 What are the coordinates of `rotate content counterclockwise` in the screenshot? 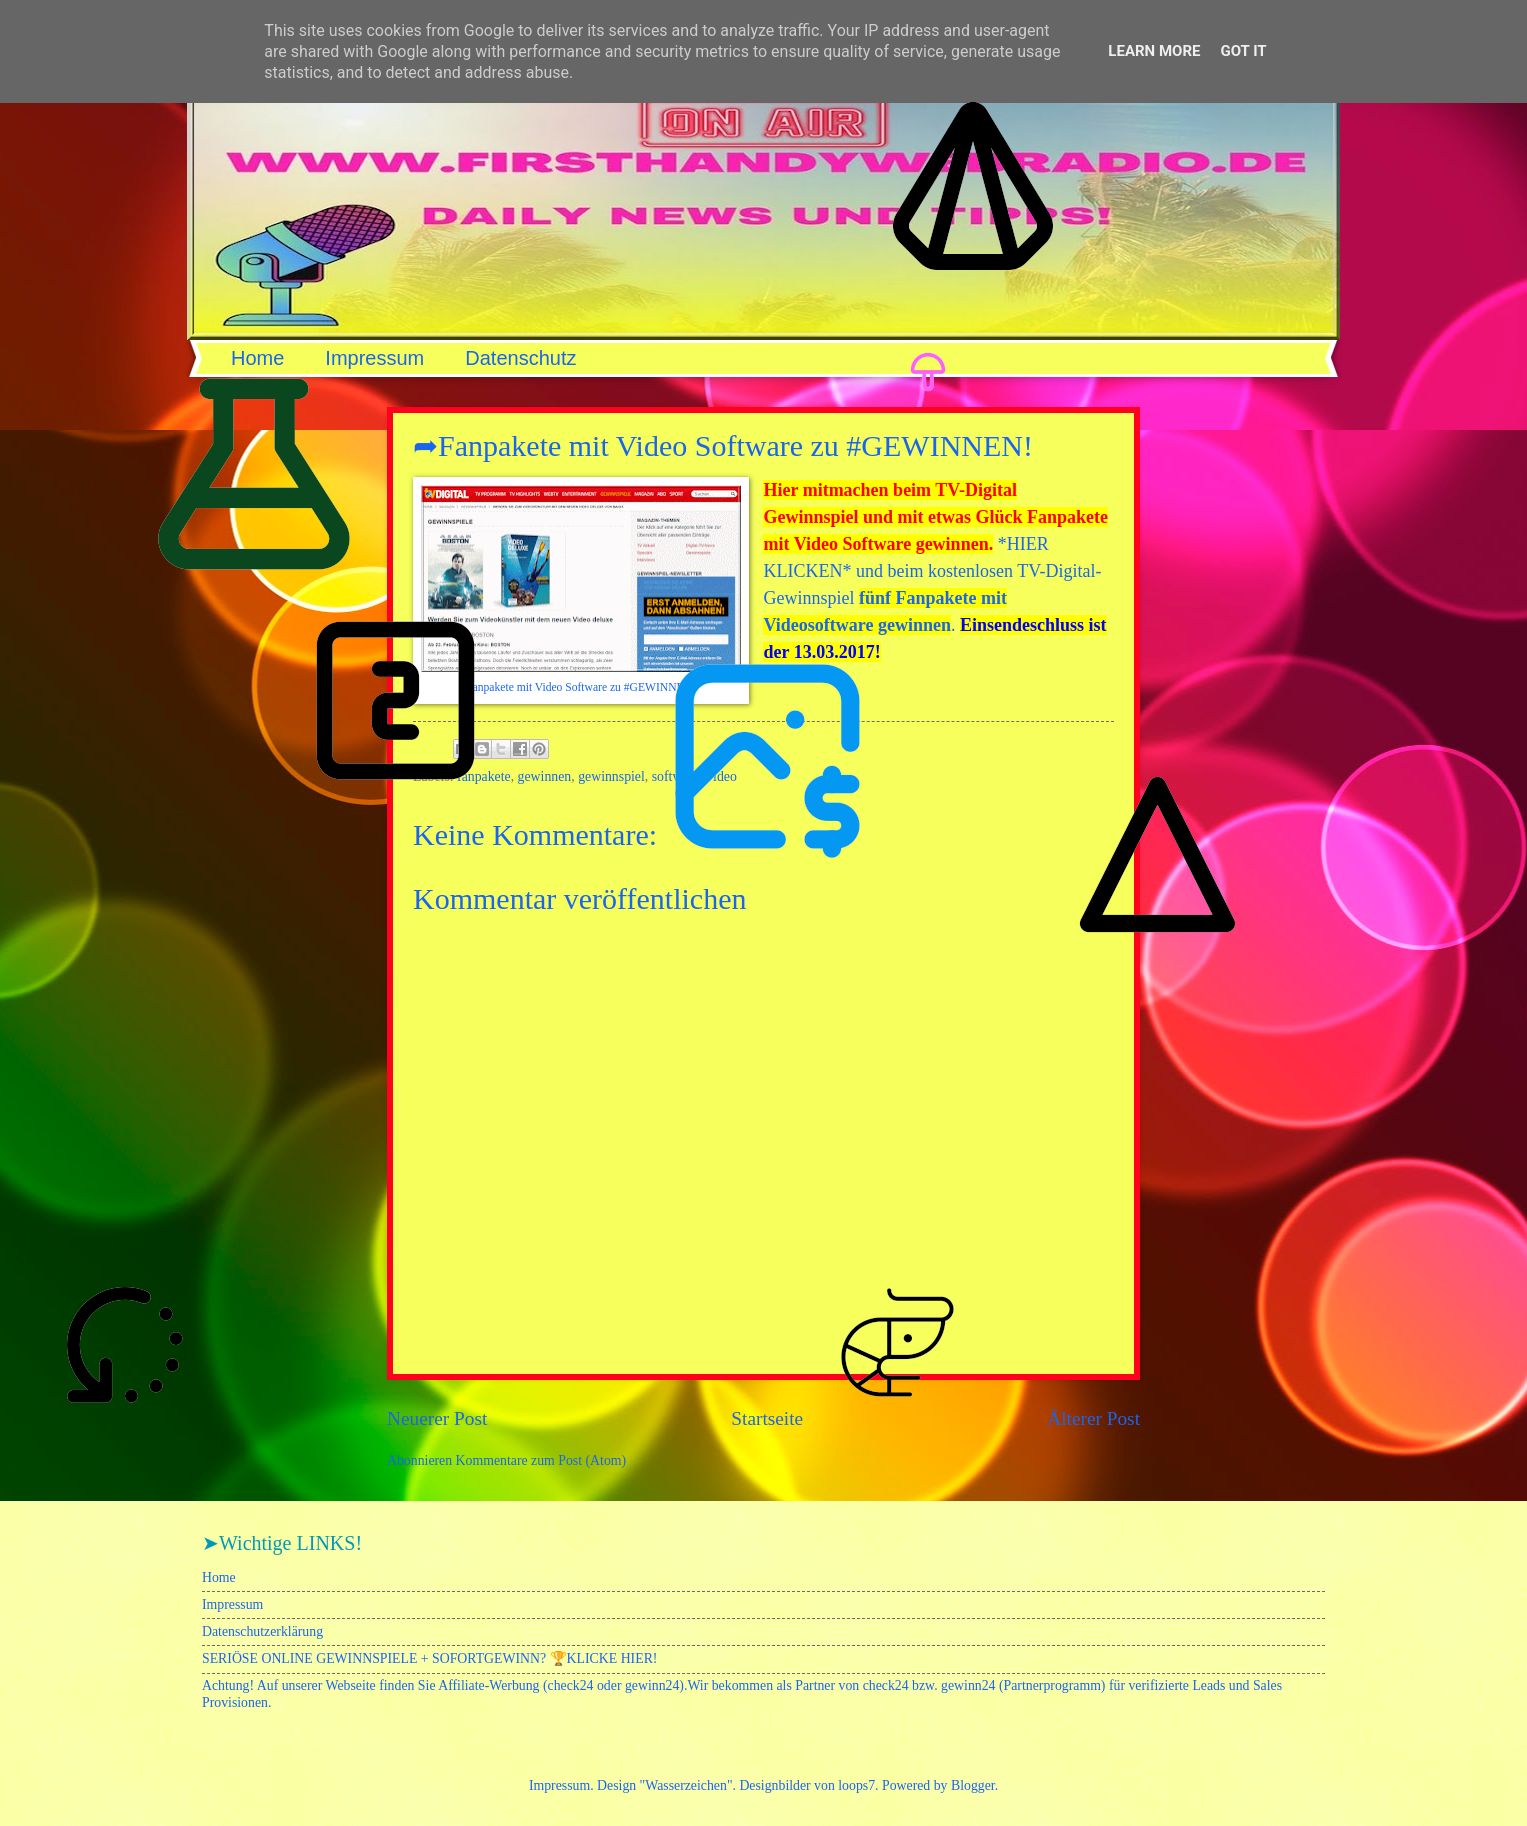 It's located at (125, 1345).